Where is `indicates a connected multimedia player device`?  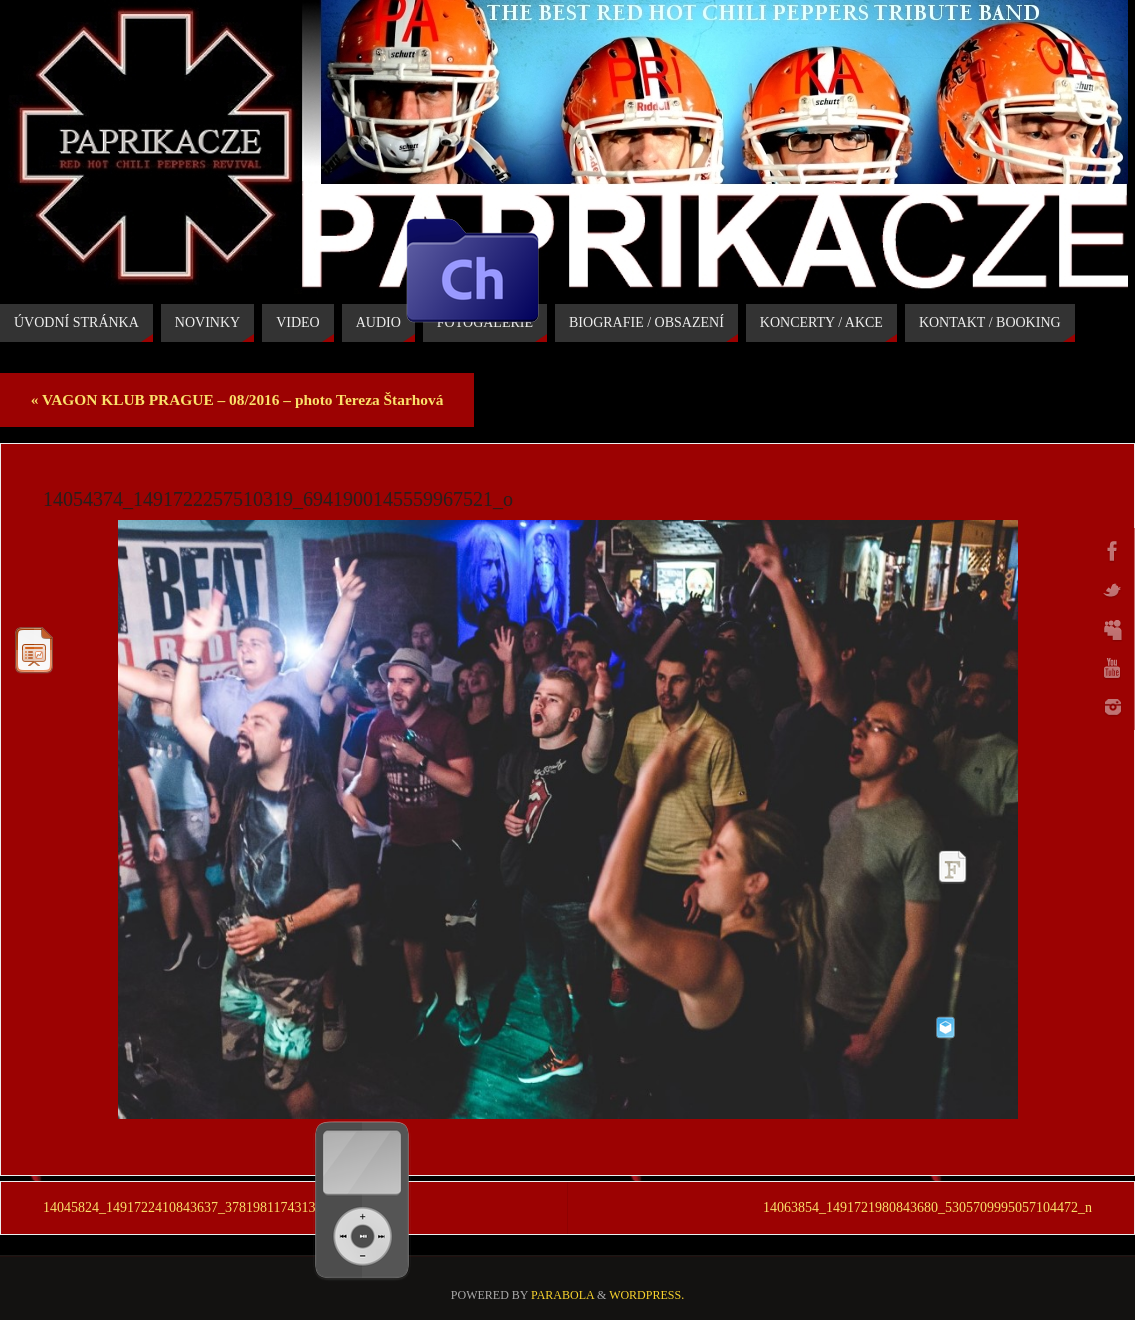 indicates a connected multimedia player device is located at coordinates (362, 1200).